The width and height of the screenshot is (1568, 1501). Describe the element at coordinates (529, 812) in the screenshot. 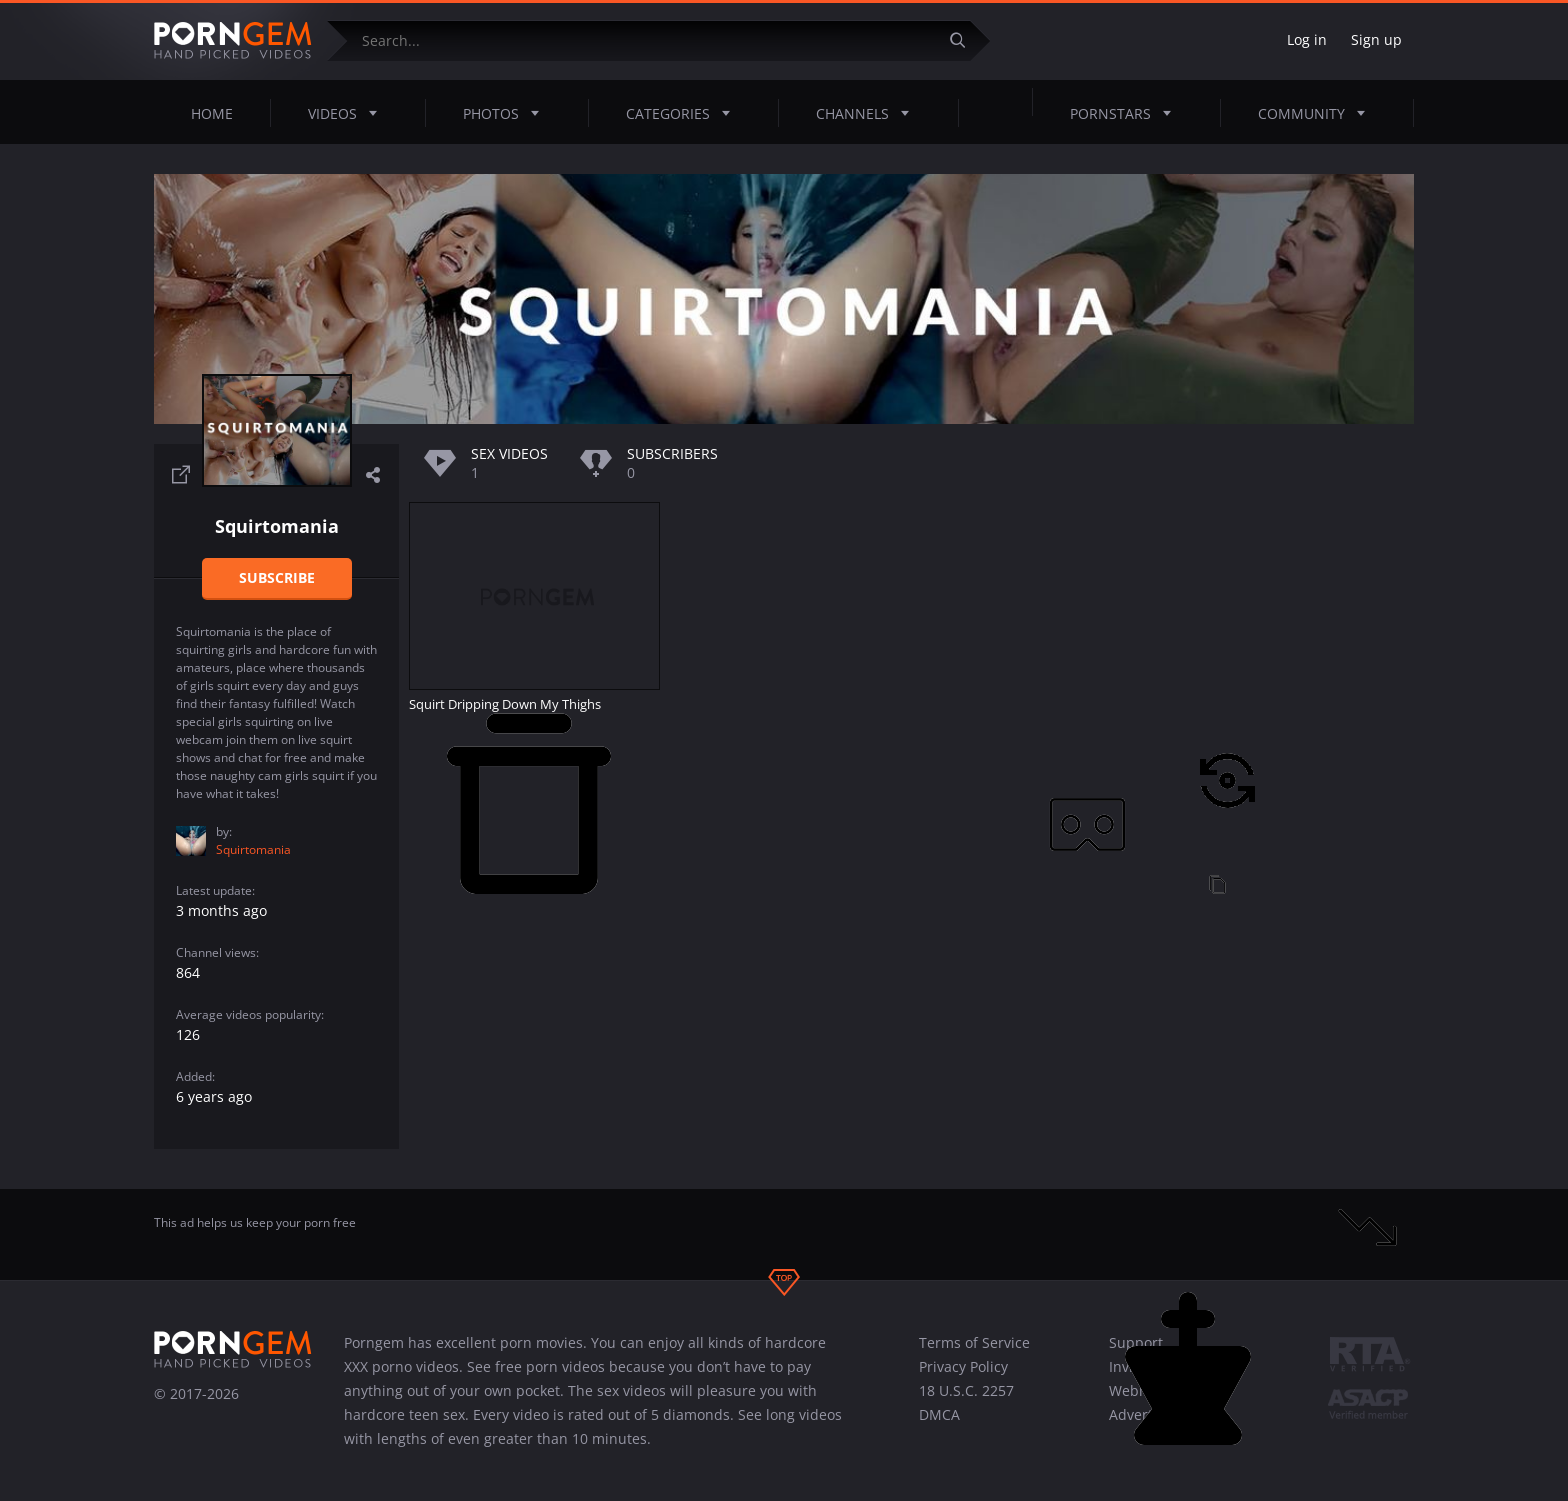

I see `delete item` at that location.